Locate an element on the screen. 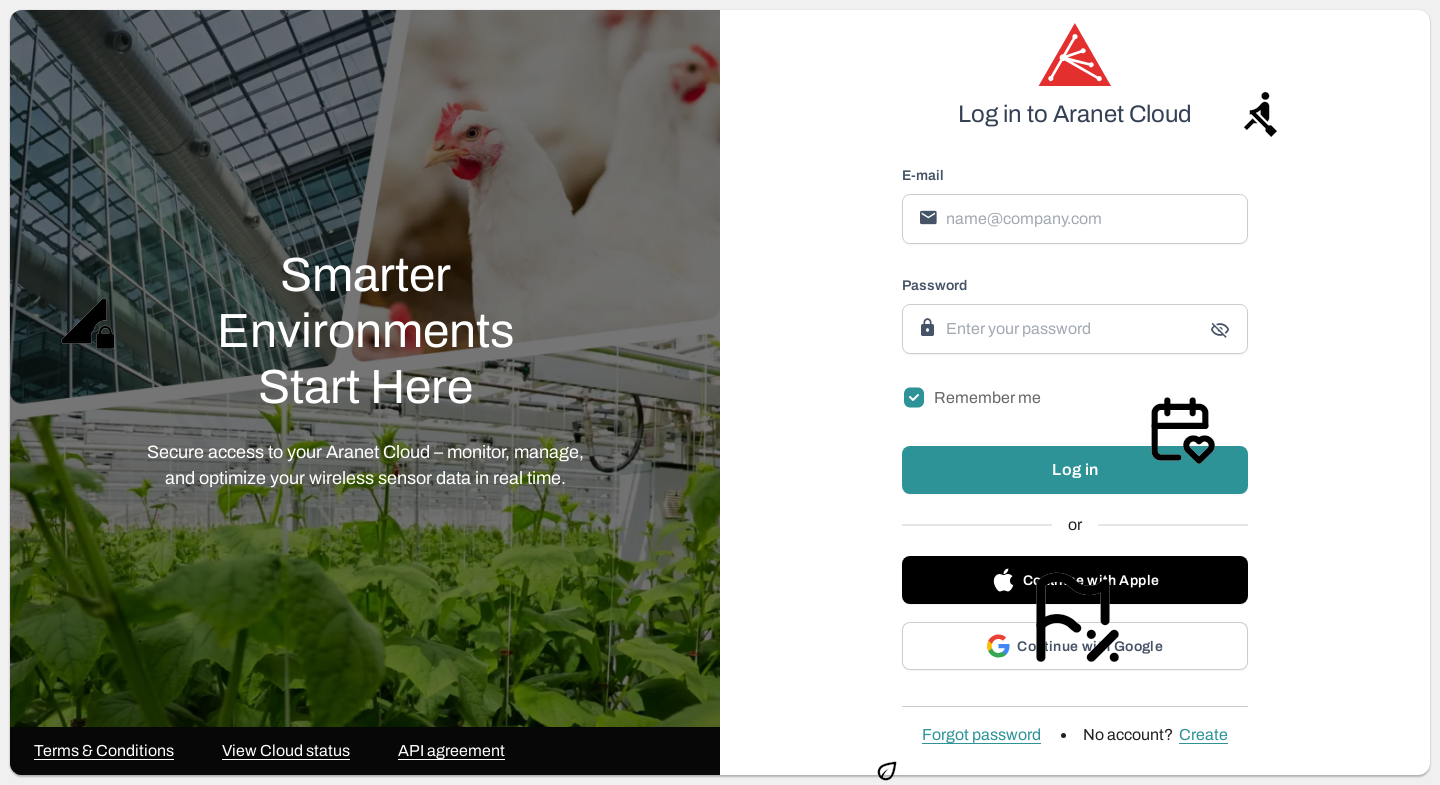 This screenshot has height=785, width=1440. enable eco-friendly or power-saving mode is located at coordinates (887, 771).